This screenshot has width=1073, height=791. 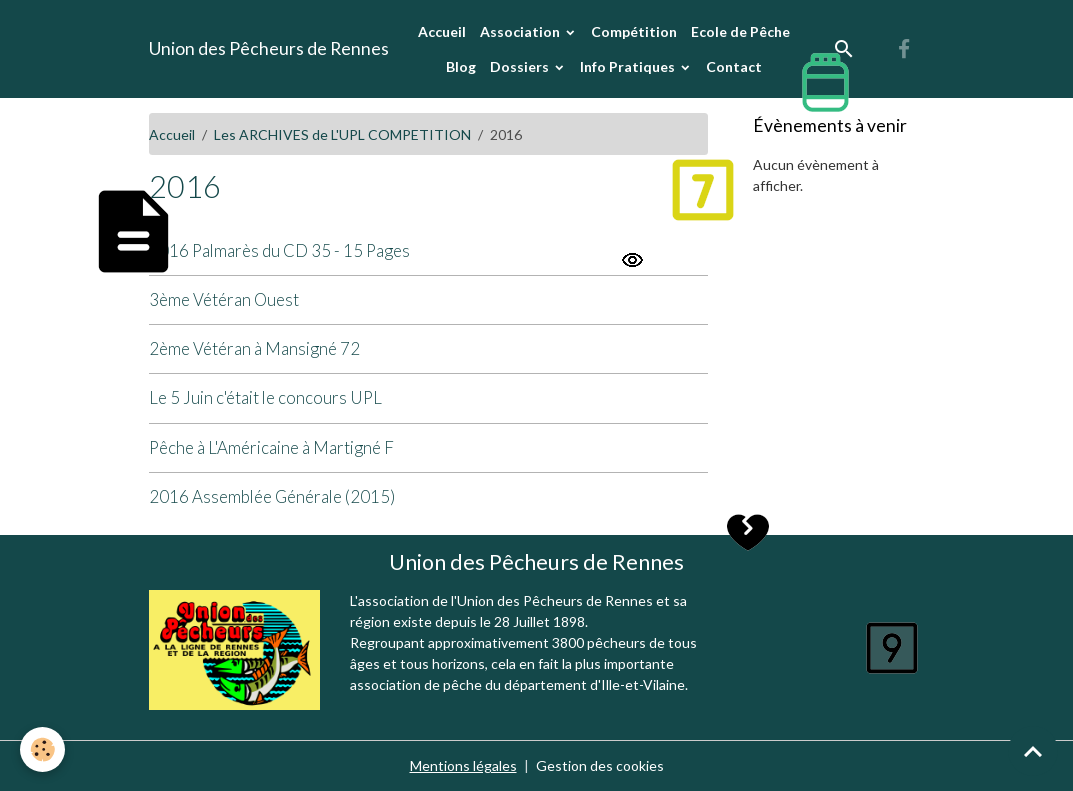 What do you see at coordinates (133, 231) in the screenshot?
I see `view document contents` at bounding box center [133, 231].